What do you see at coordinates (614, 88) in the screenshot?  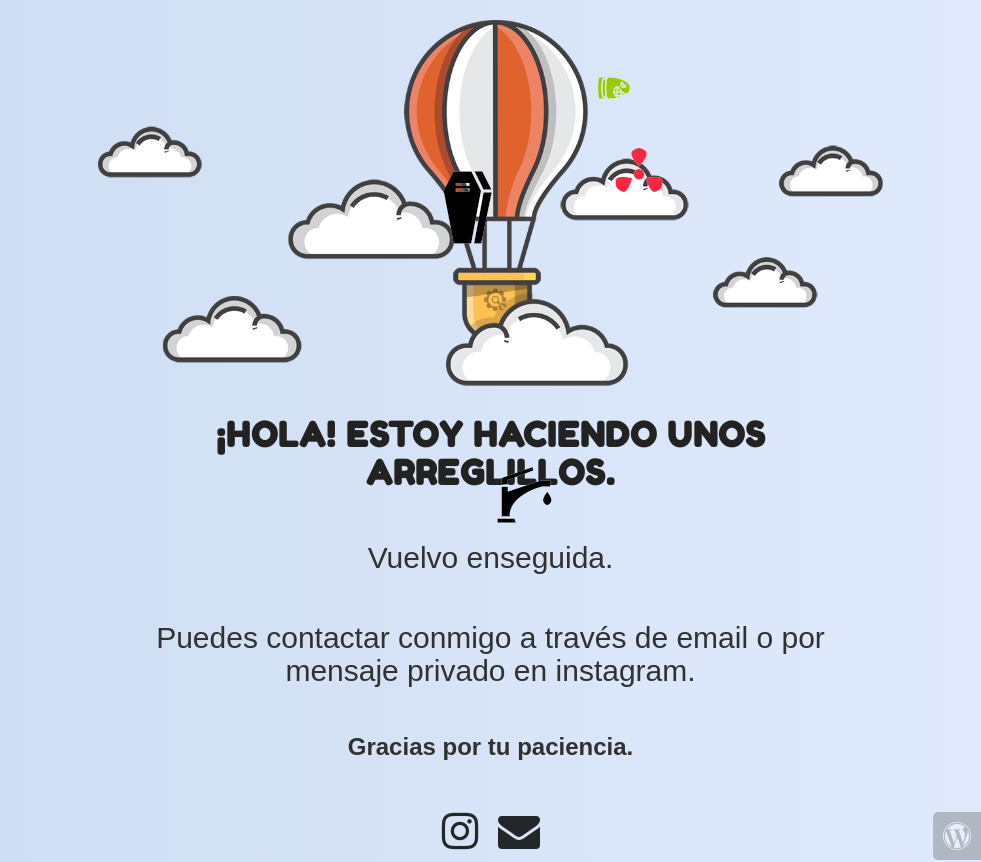 I see `bullet bill character from mario games` at bounding box center [614, 88].